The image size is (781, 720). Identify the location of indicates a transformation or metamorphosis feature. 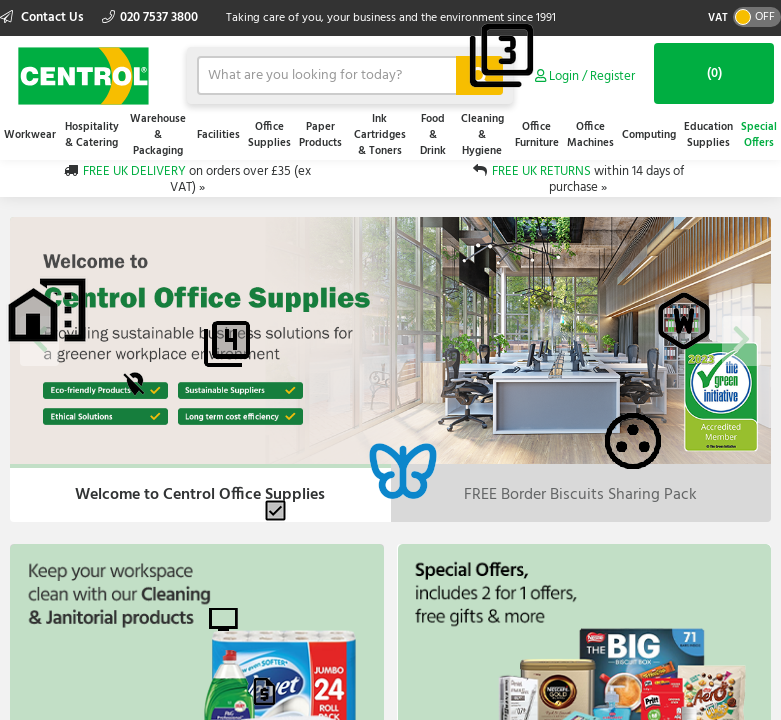
(403, 470).